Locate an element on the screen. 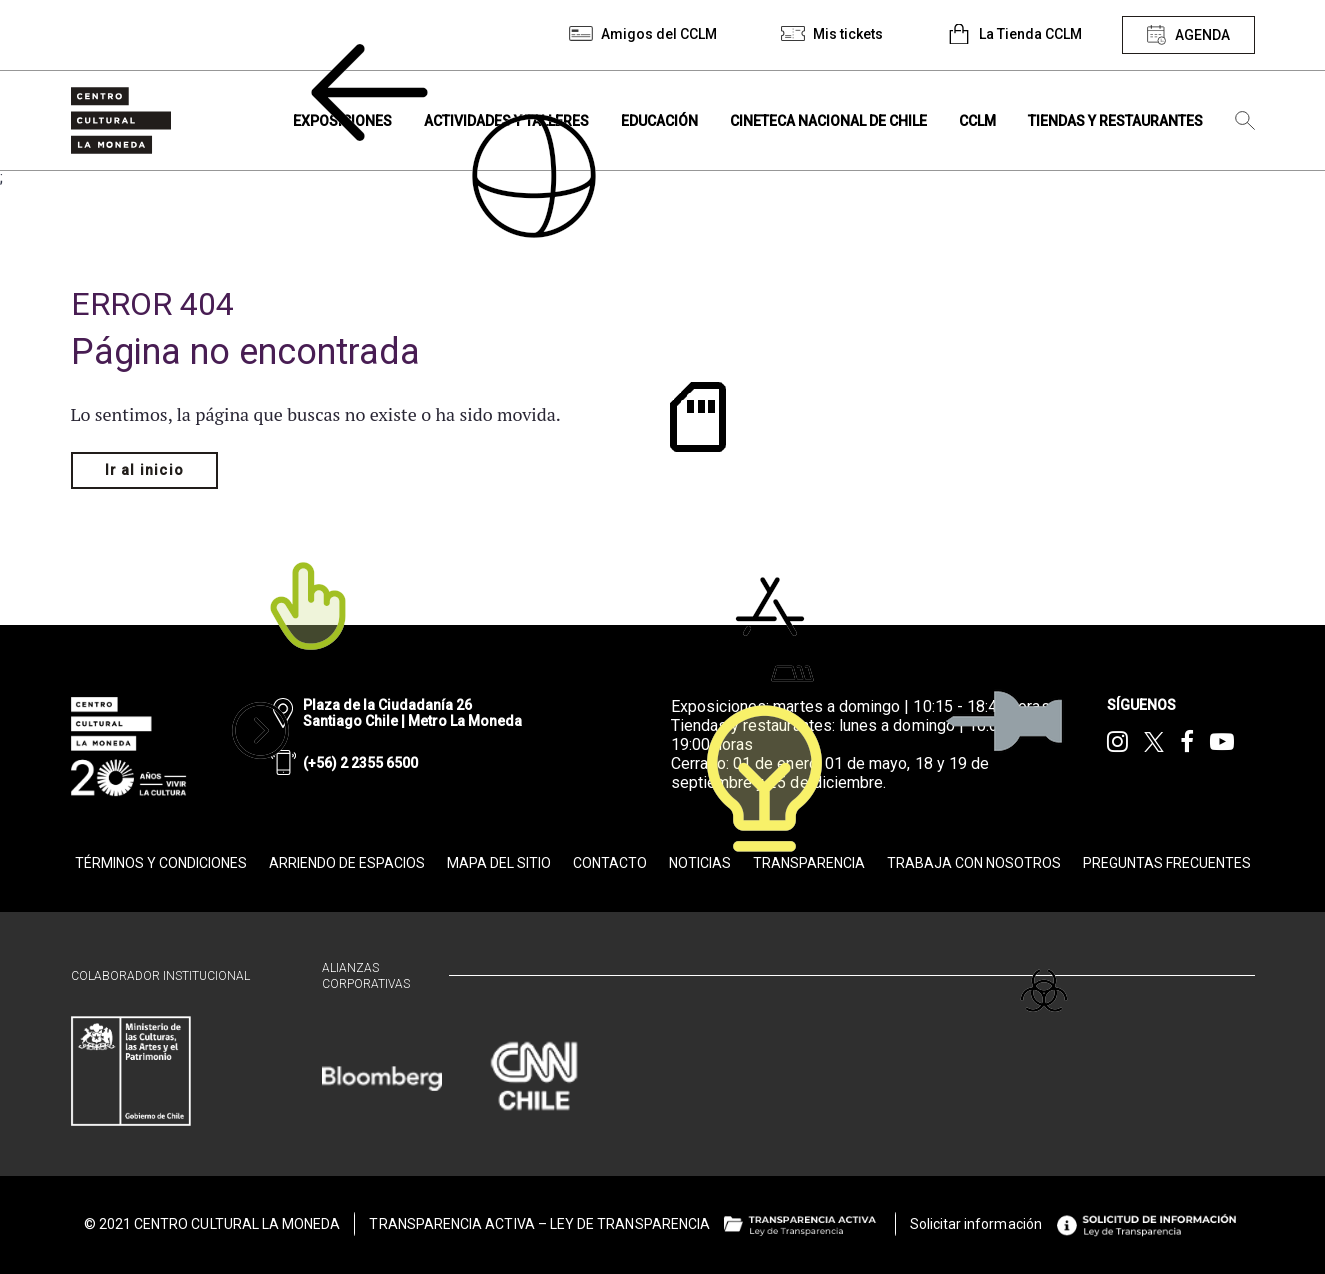 The height and width of the screenshot is (1274, 1325). access globe or world view is located at coordinates (534, 176).